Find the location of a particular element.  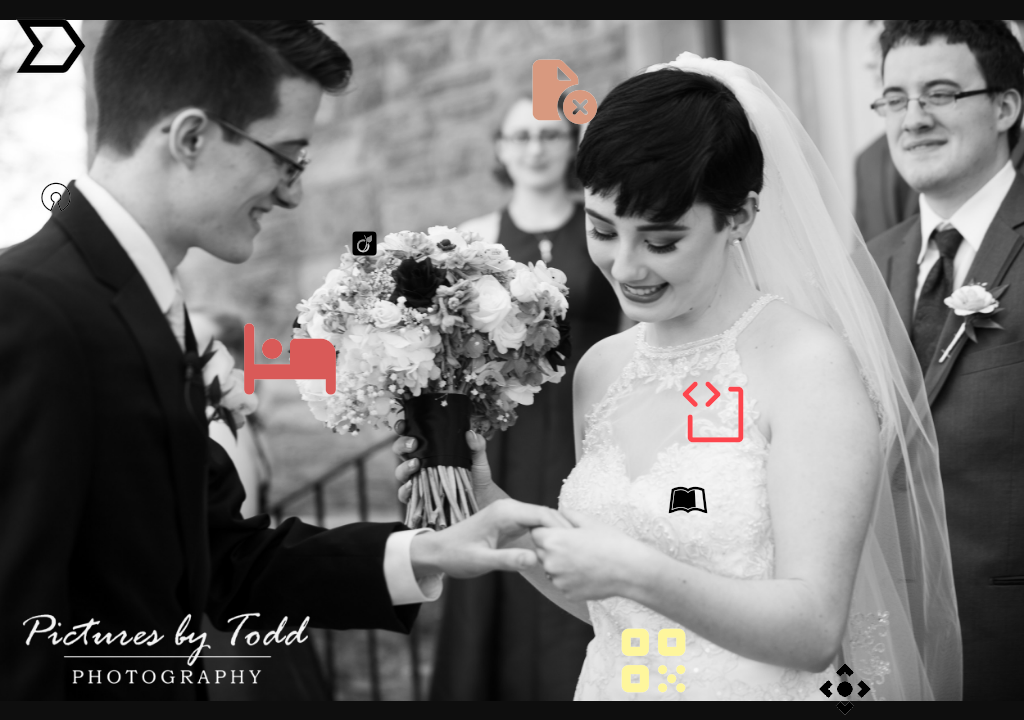

open source initiative logo is located at coordinates (56, 197).